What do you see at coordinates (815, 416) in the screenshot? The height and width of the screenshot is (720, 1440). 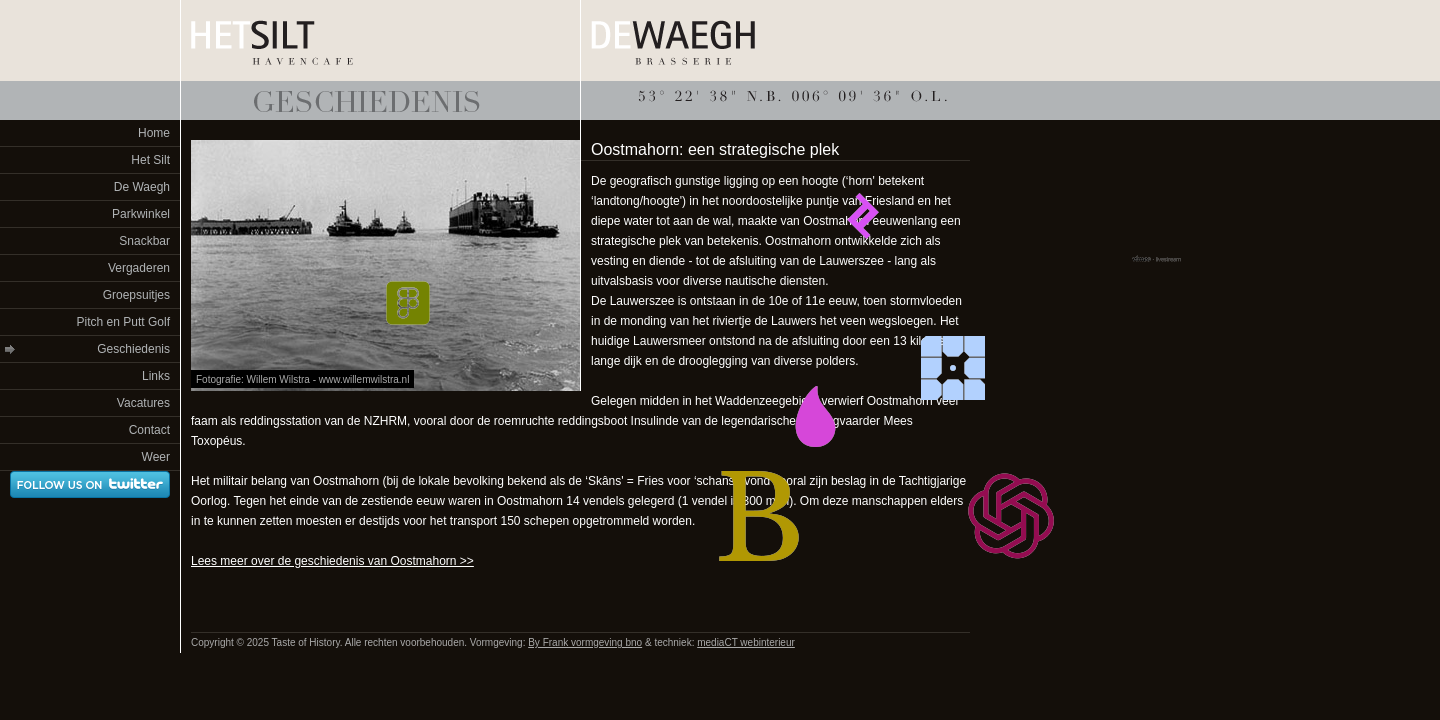 I see `elixir programming language logo` at bounding box center [815, 416].